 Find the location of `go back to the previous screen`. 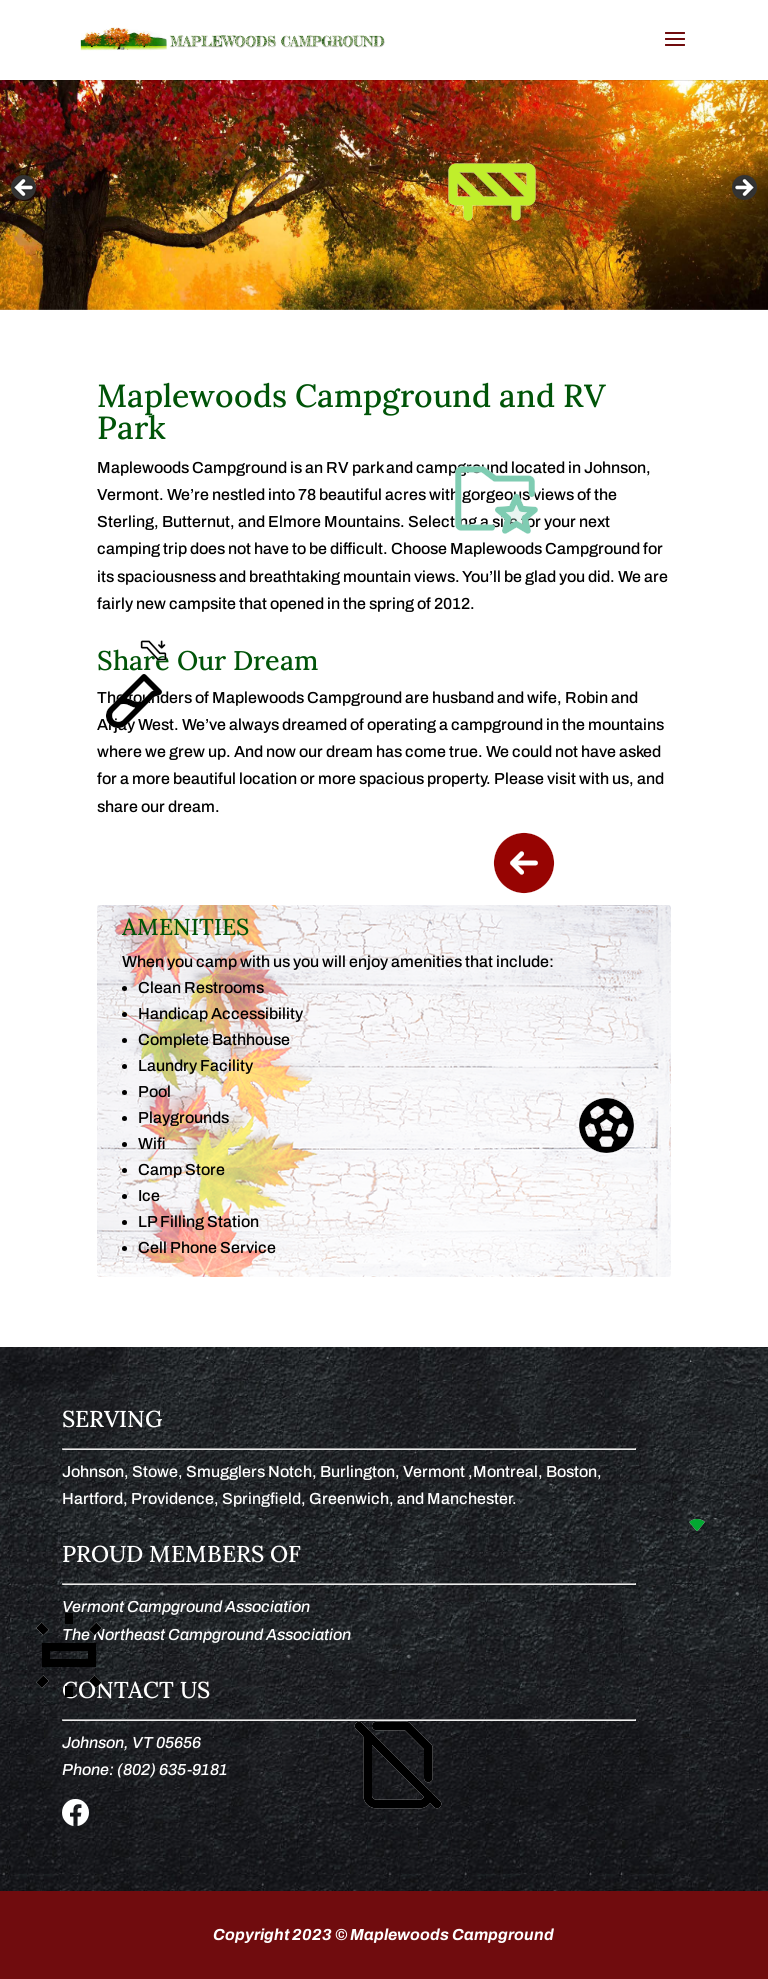

go back to the previous screen is located at coordinates (524, 863).